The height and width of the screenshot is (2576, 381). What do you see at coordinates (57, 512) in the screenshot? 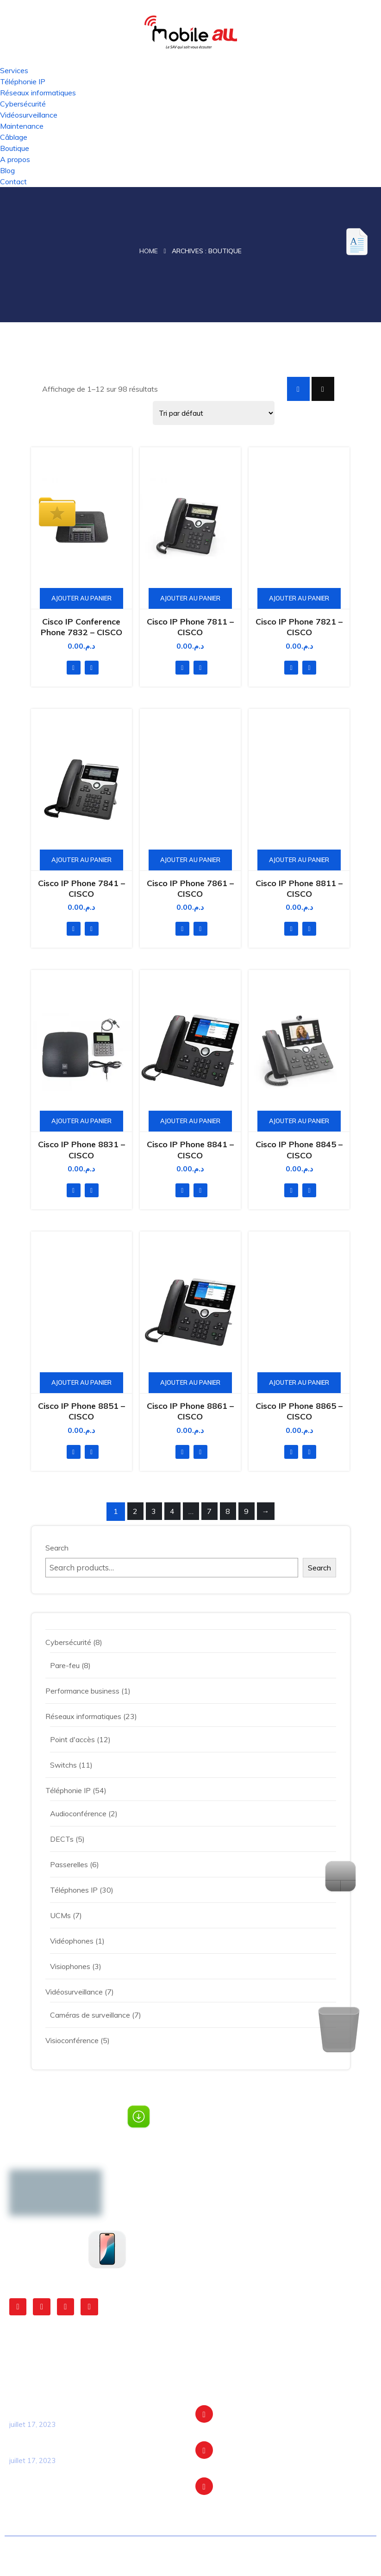
I see `access your bookmarked or favorite files` at bounding box center [57, 512].